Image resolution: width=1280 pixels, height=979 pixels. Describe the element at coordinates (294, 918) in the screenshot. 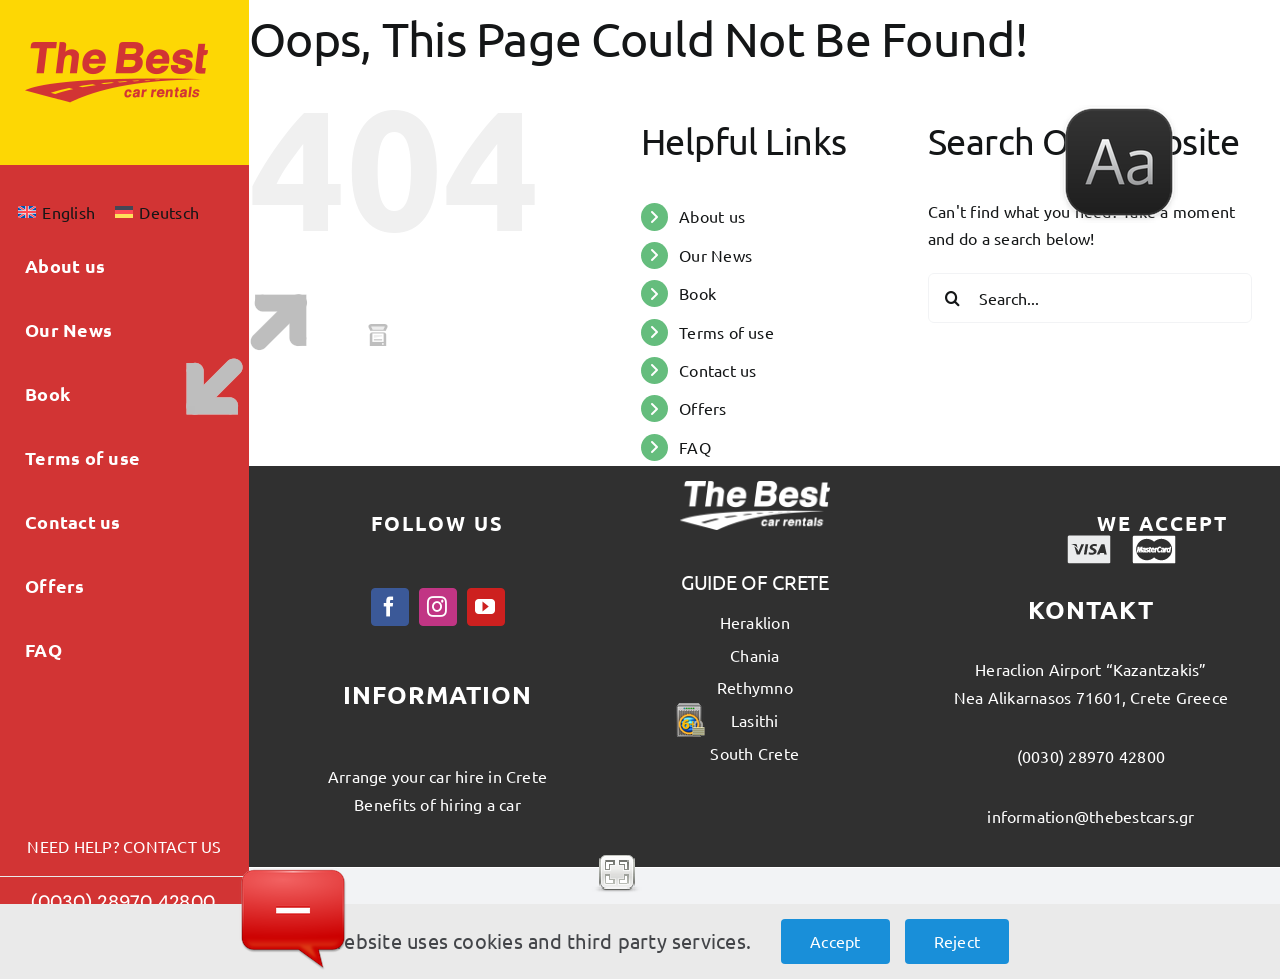

I see `user status: busy or do not disturb` at that location.